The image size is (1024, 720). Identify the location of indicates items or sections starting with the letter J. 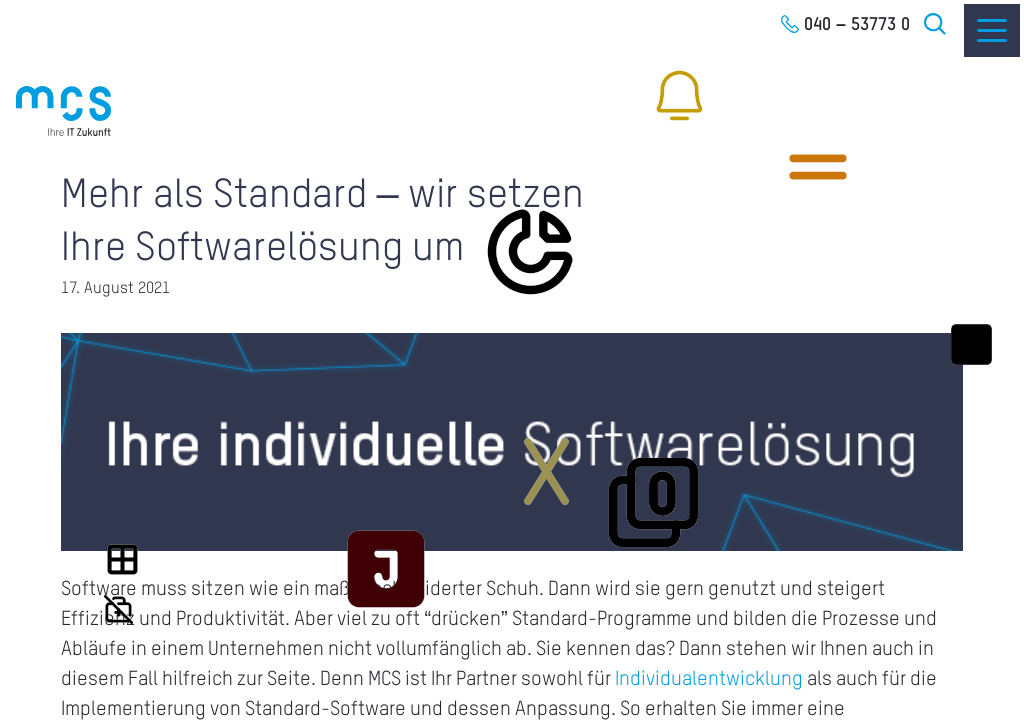
(386, 569).